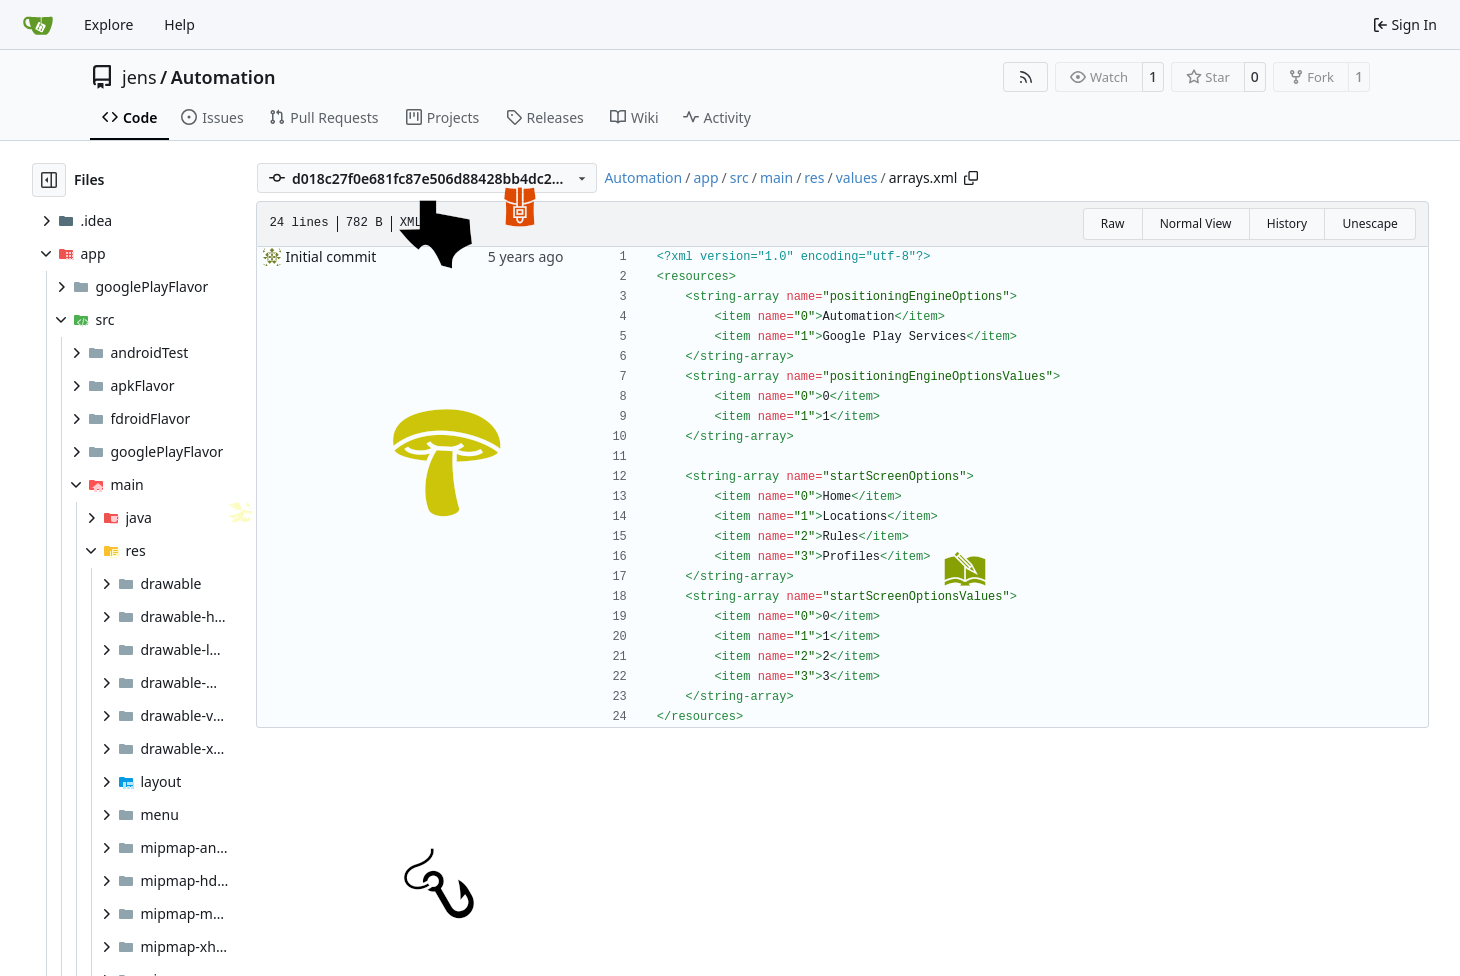 This screenshot has width=1460, height=976. Describe the element at coordinates (520, 207) in the screenshot. I see `open inventory or backpack` at that location.